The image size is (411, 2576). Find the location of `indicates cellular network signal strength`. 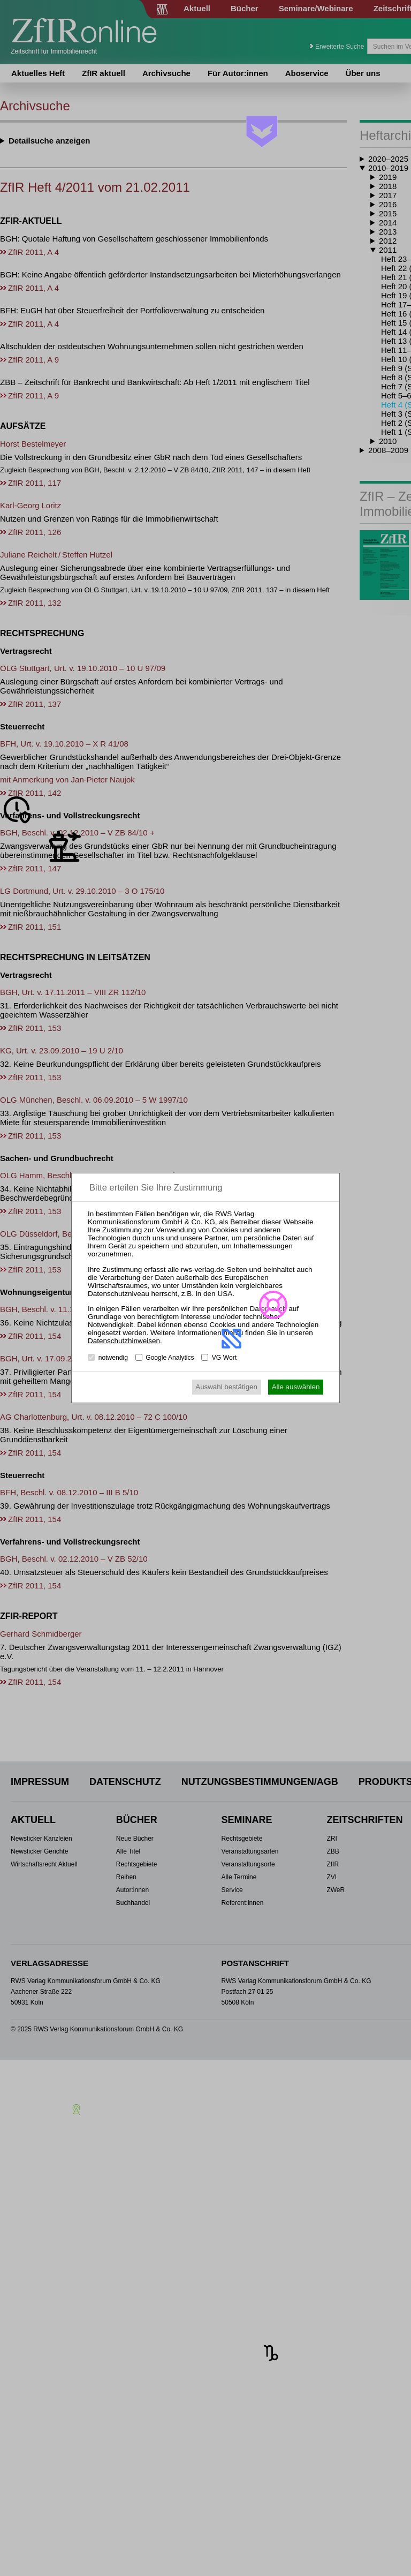

indicates cellular network signal strength is located at coordinates (76, 2110).